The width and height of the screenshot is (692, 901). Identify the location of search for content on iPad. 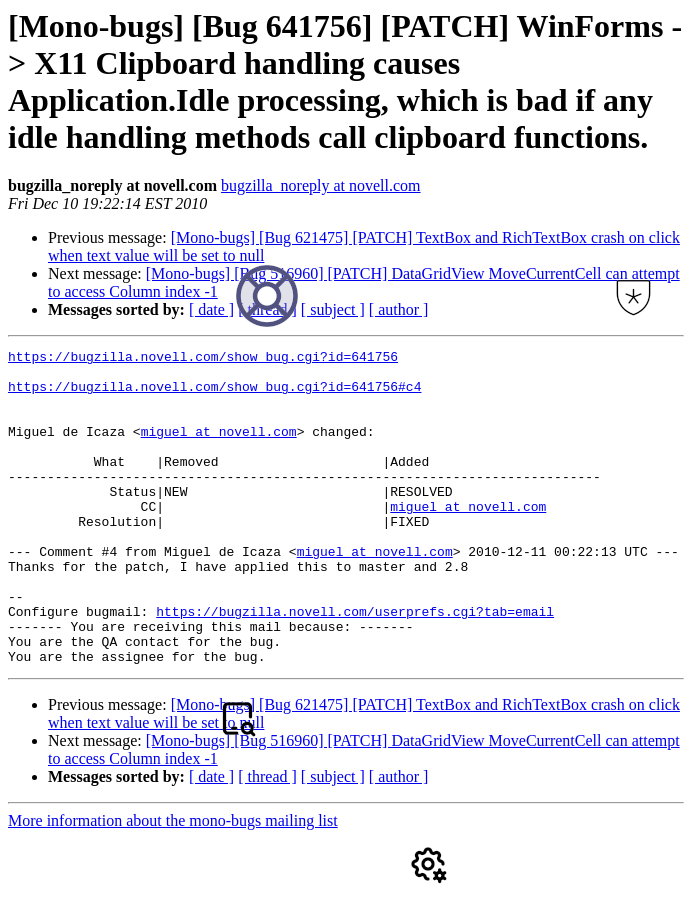
(237, 718).